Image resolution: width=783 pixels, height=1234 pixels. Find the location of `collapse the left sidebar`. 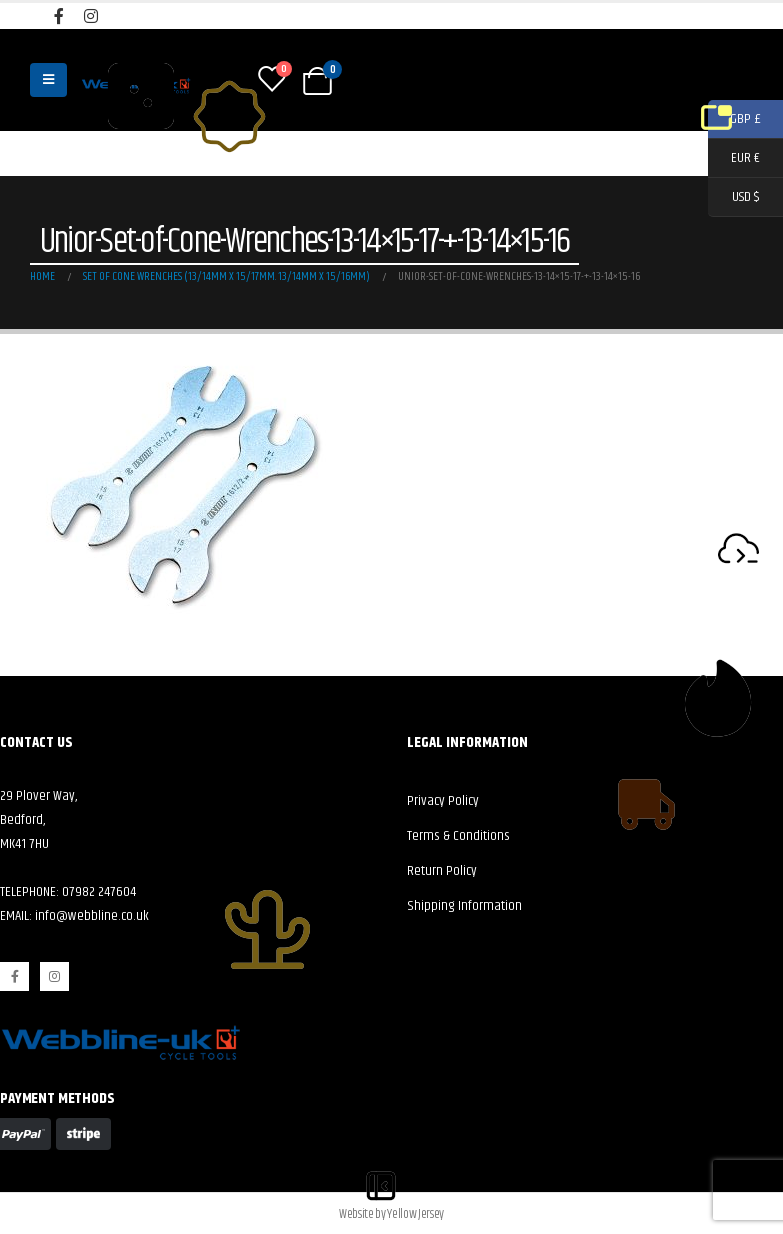

collapse the left sidebar is located at coordinates (381, 1186).